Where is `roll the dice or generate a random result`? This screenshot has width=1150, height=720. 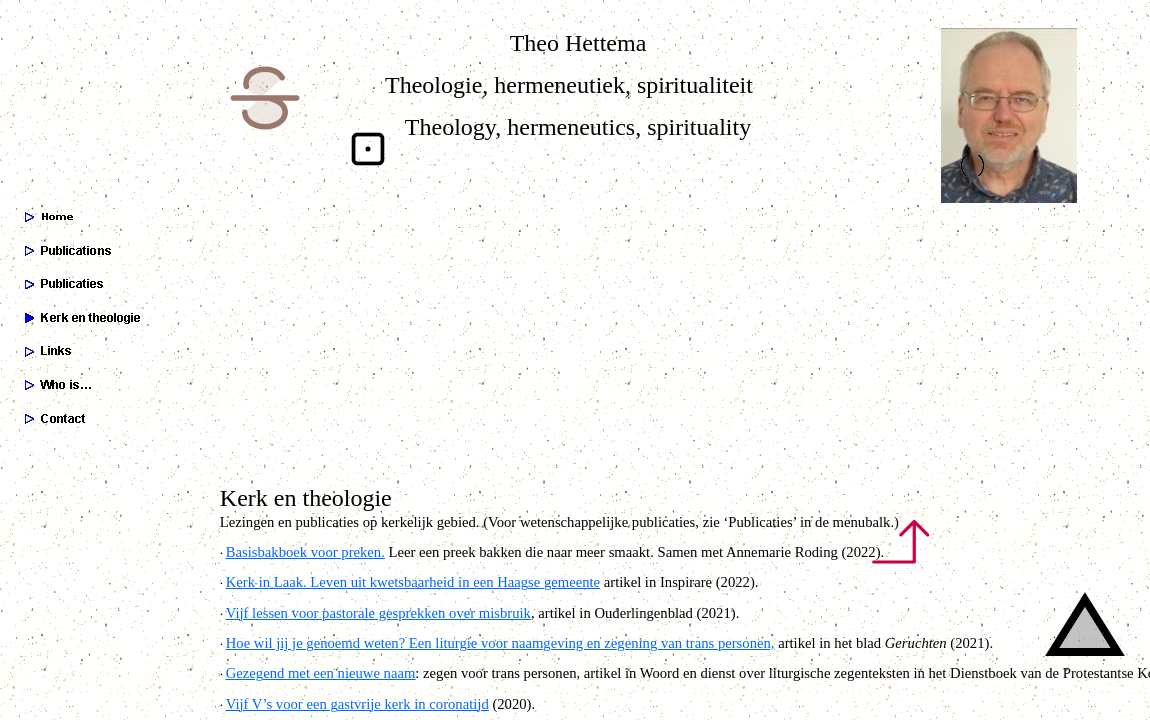 roll the dice or generate a random result is located at coordinates (368, 149).